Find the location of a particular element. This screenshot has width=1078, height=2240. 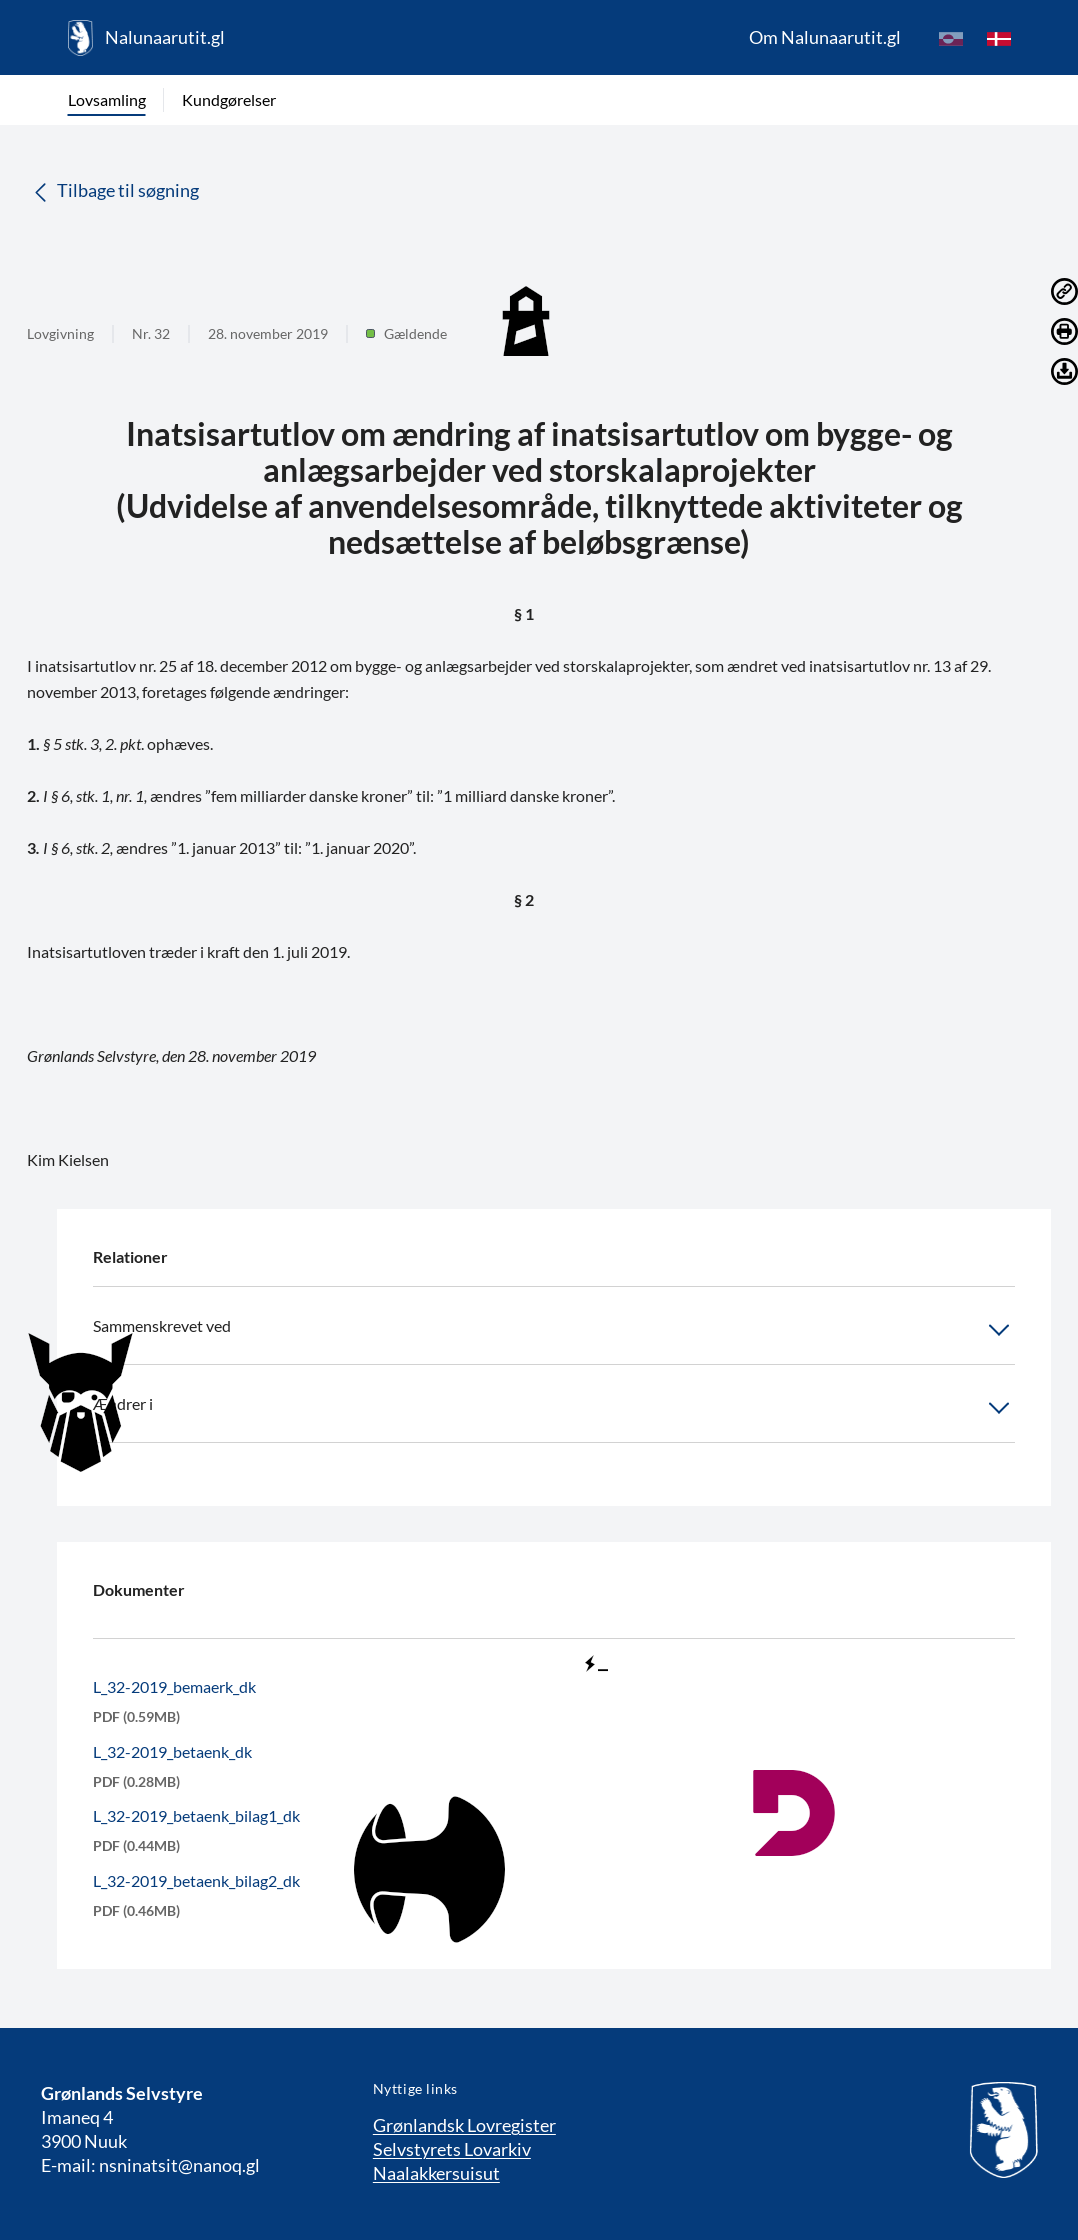

open hyper terminal application is located at coordinates (596, 1663).